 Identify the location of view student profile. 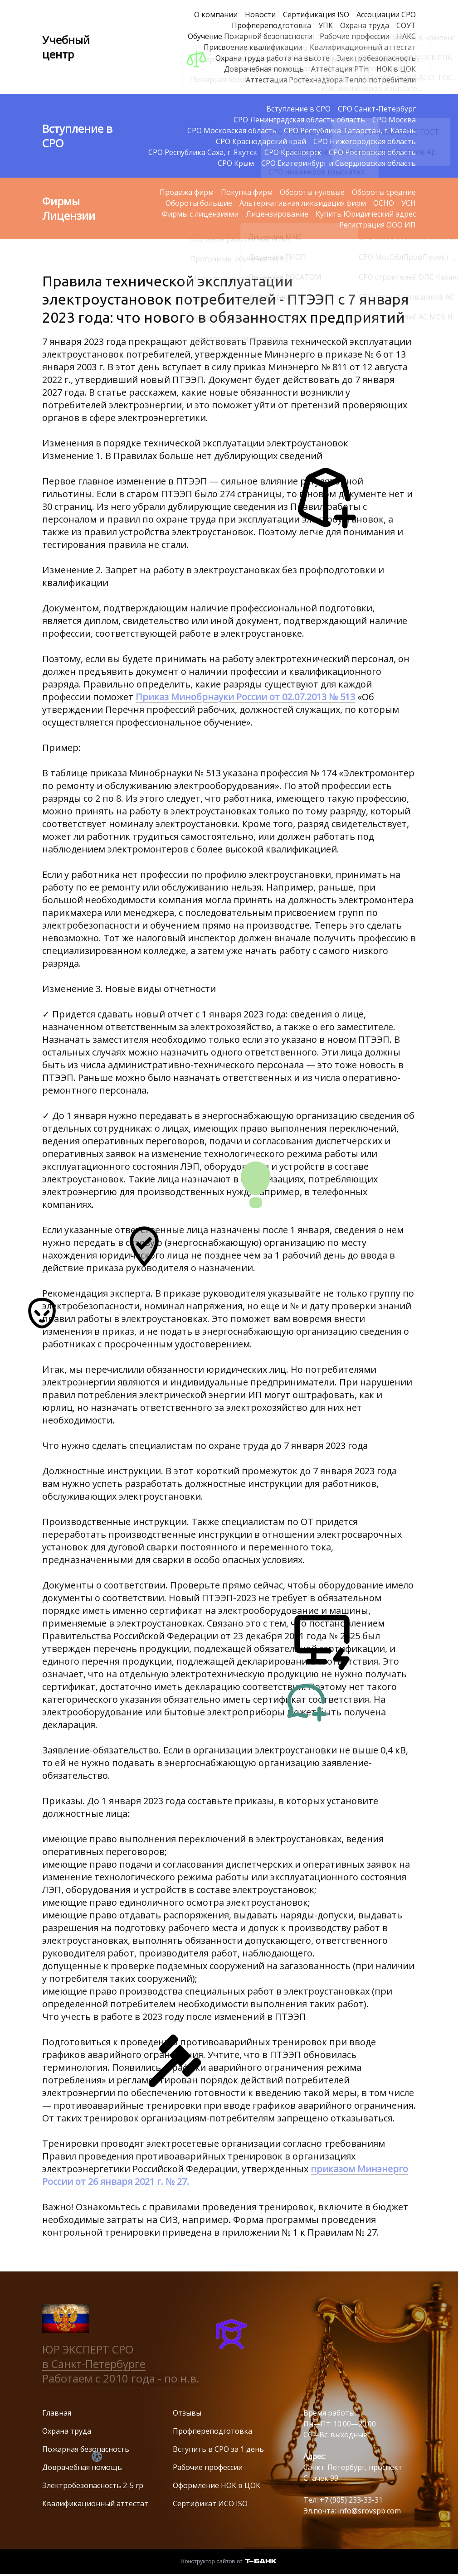
(231, 2334).